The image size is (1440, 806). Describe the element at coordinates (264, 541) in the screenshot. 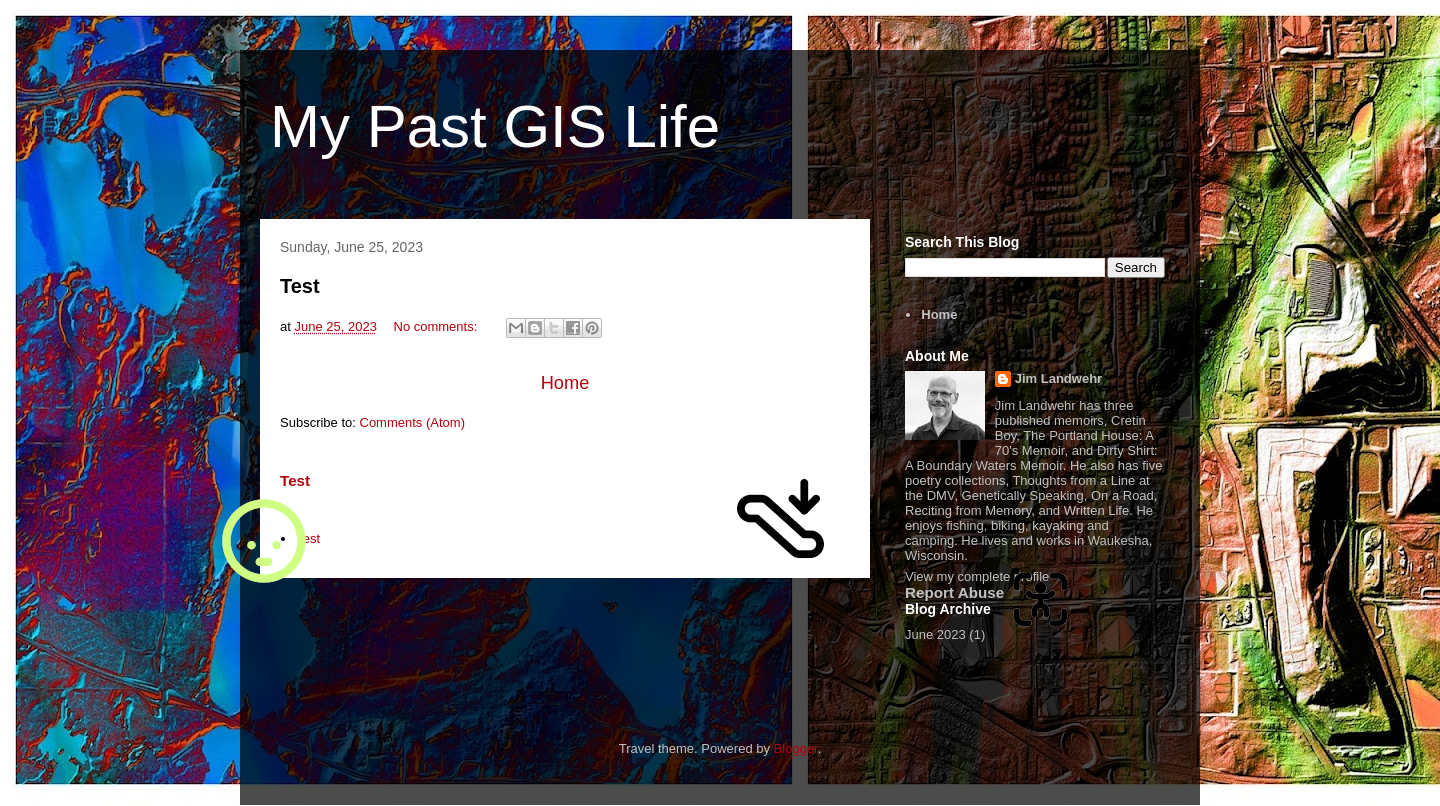

I see `indicates a sad or disappointed mood` at that location.